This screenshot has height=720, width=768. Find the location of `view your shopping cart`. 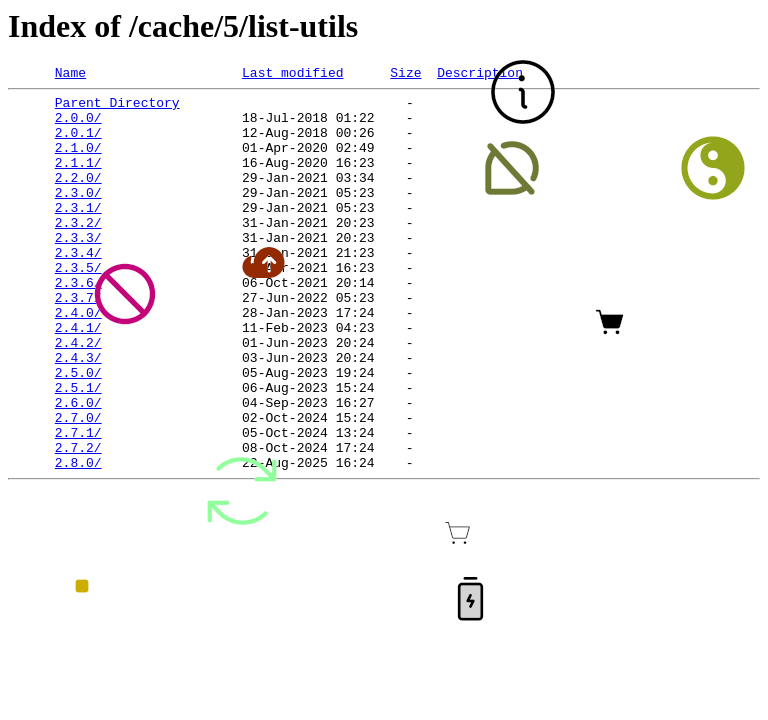

view your shopping cart is located at coordinates (610, 322).